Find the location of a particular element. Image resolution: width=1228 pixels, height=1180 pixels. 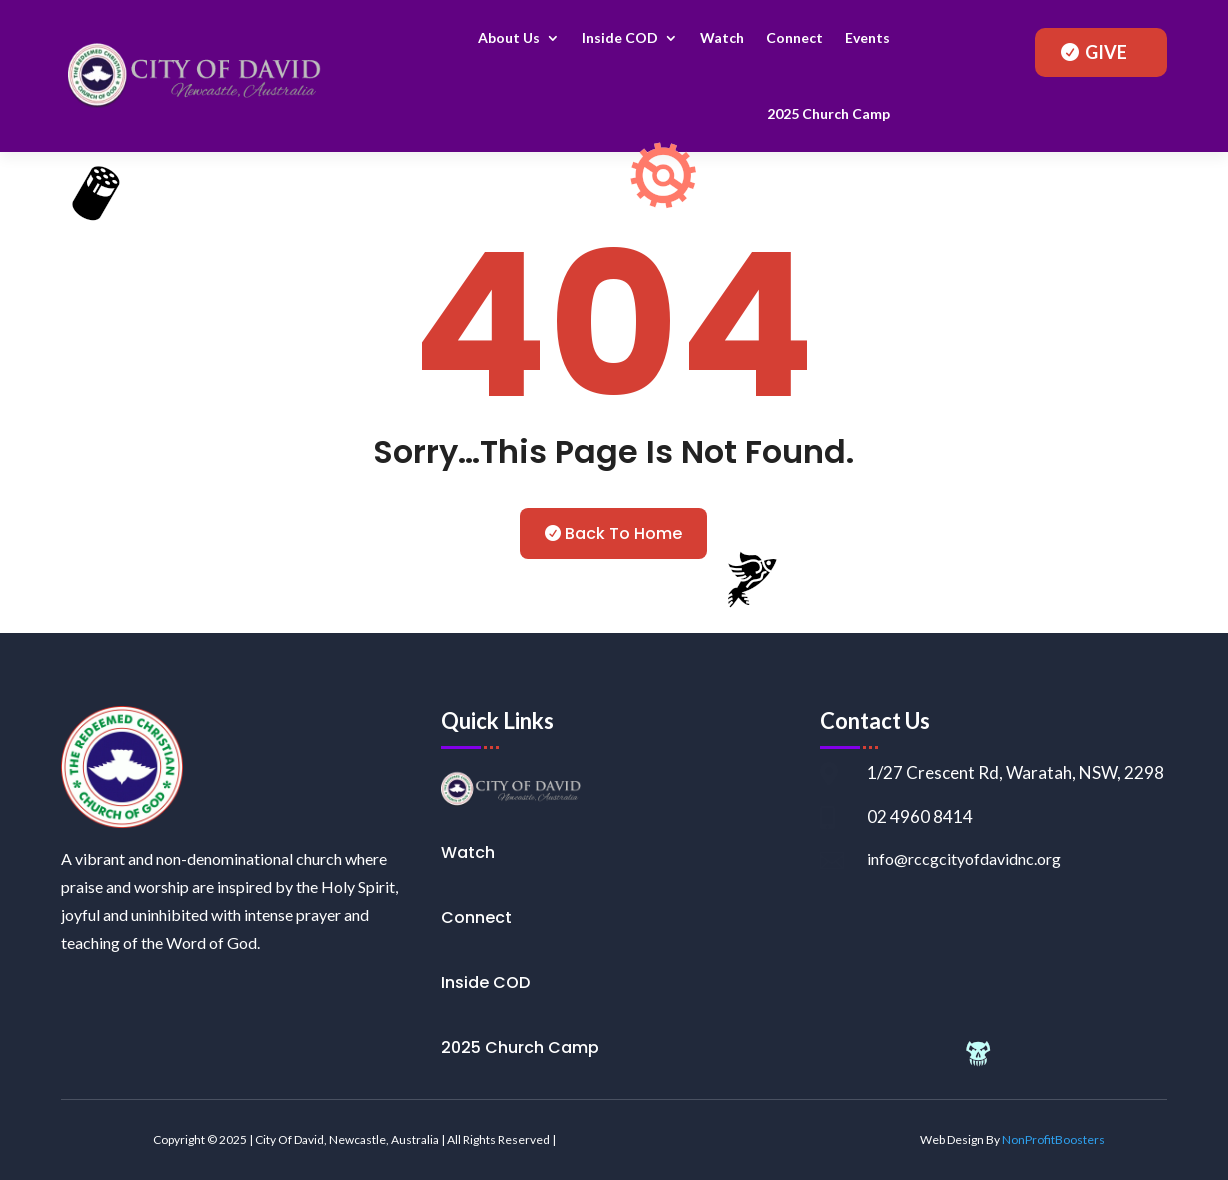

flying trout creature in a fantasy game is located at coordinates (752, 579).